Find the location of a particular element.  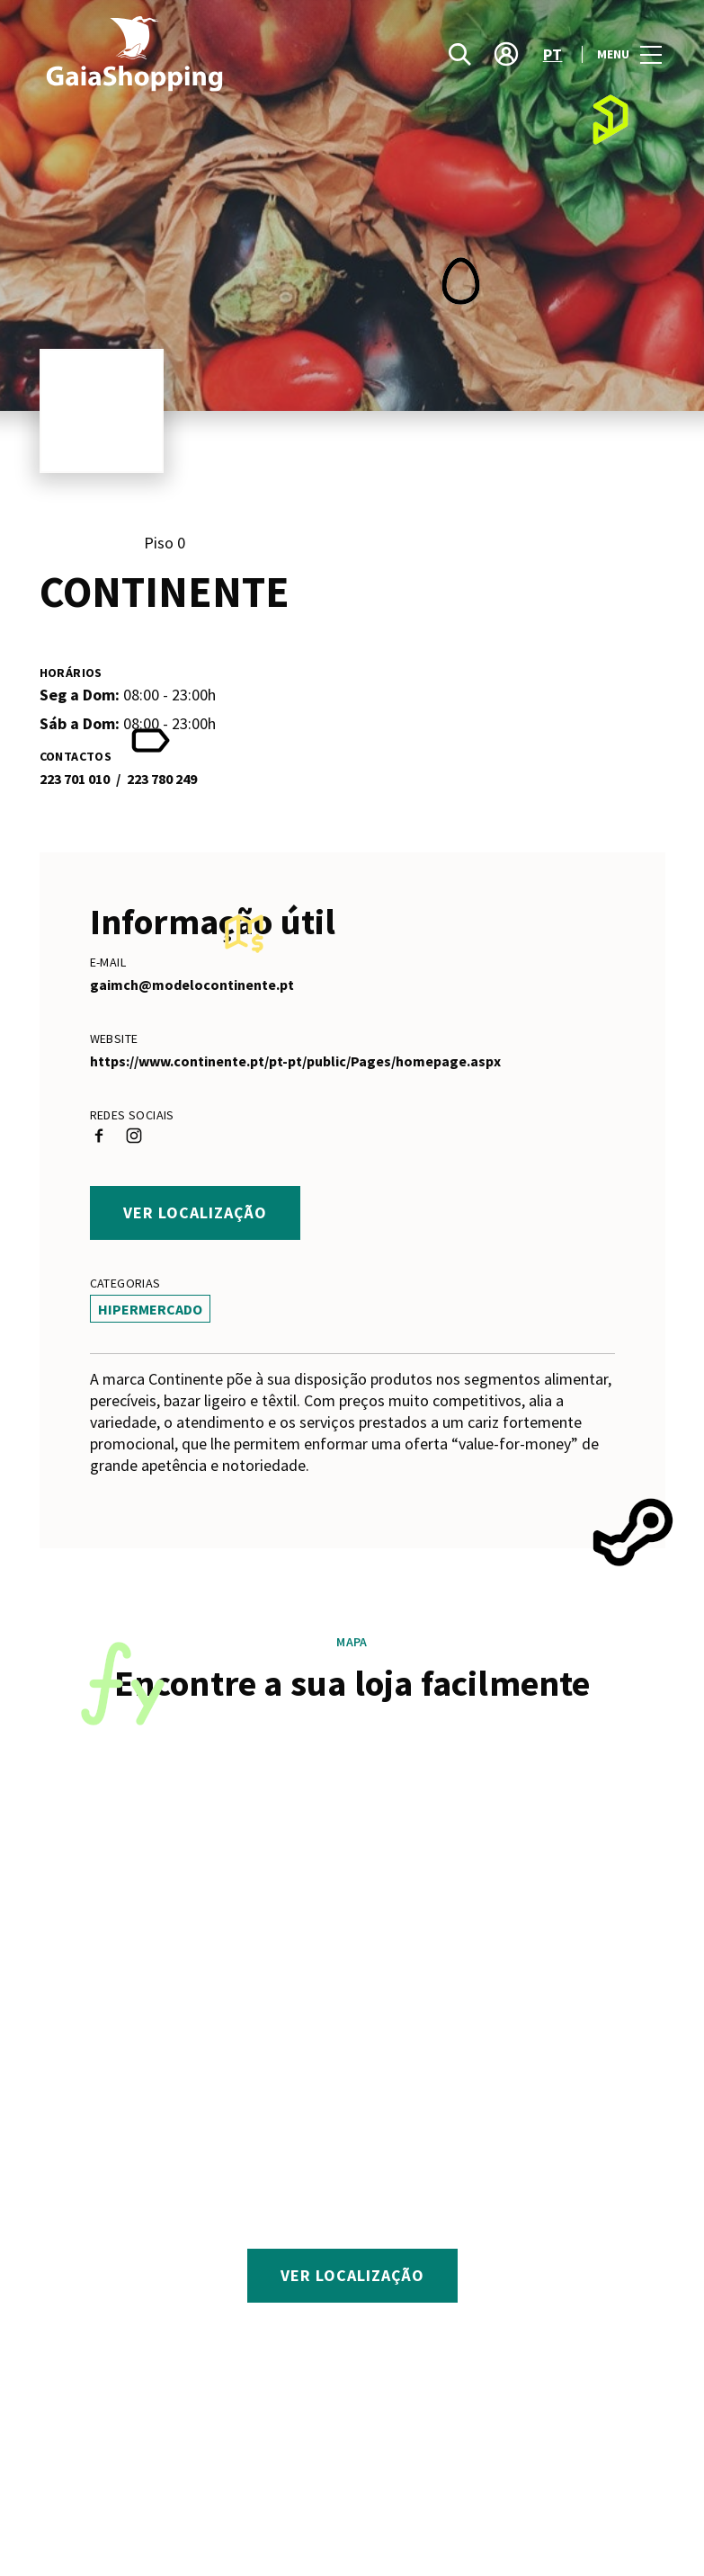

view location-based pricing or costs is located at coordinates (244, 931).